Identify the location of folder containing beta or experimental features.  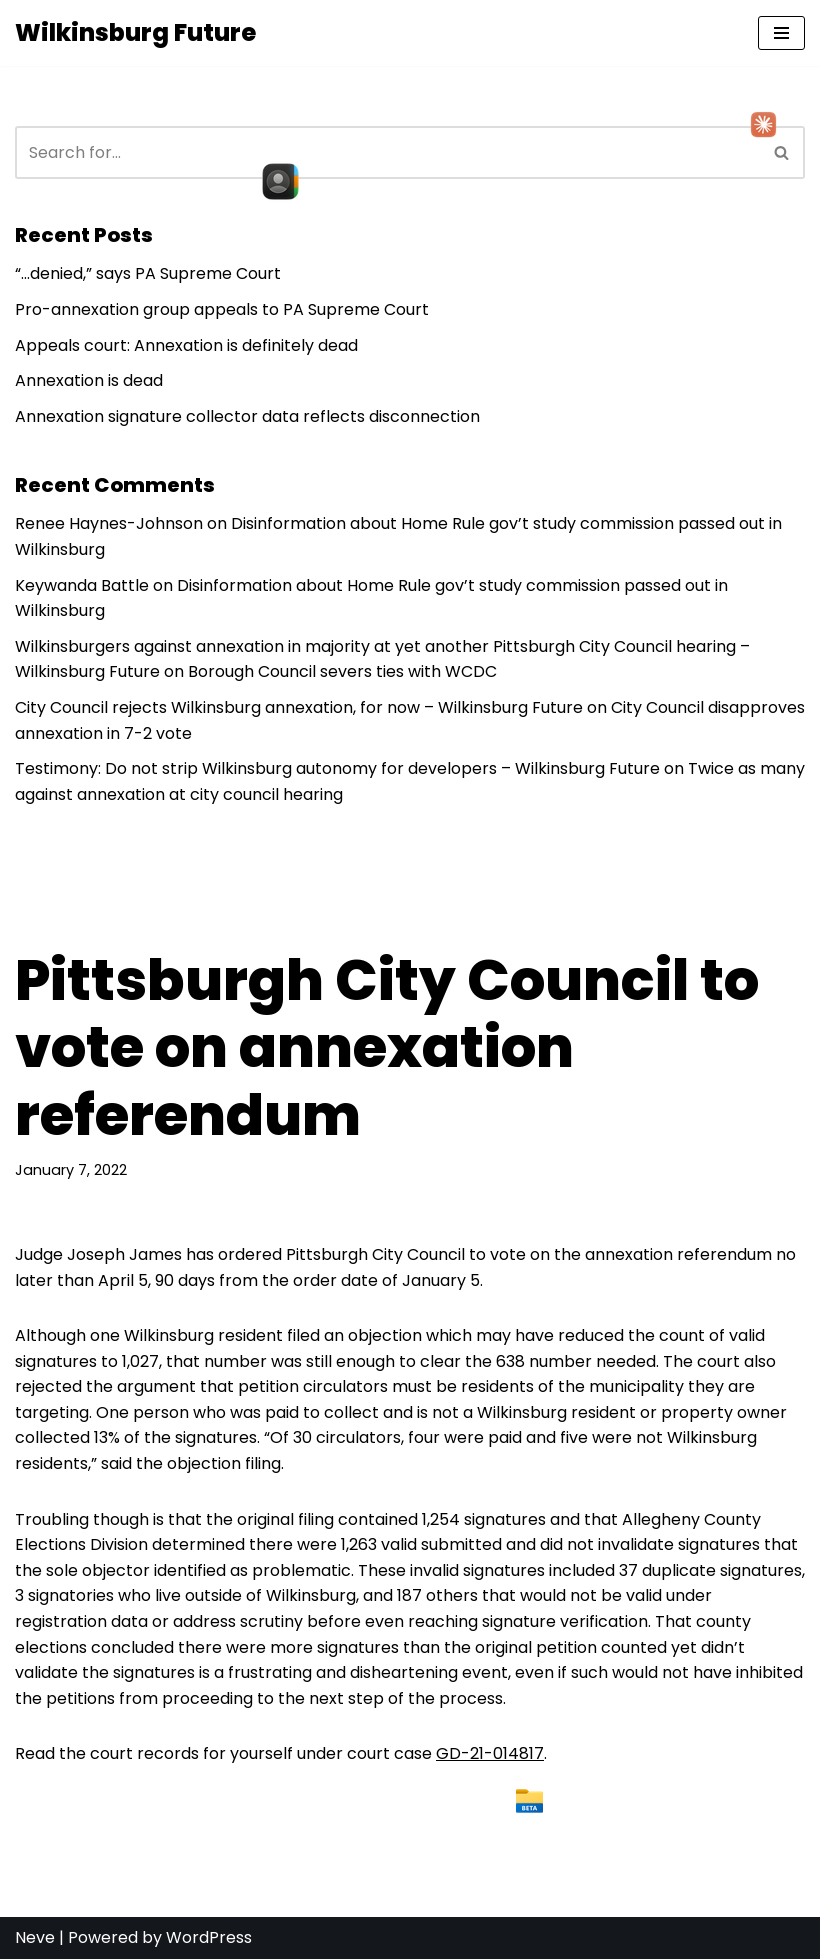
(529, 1800).